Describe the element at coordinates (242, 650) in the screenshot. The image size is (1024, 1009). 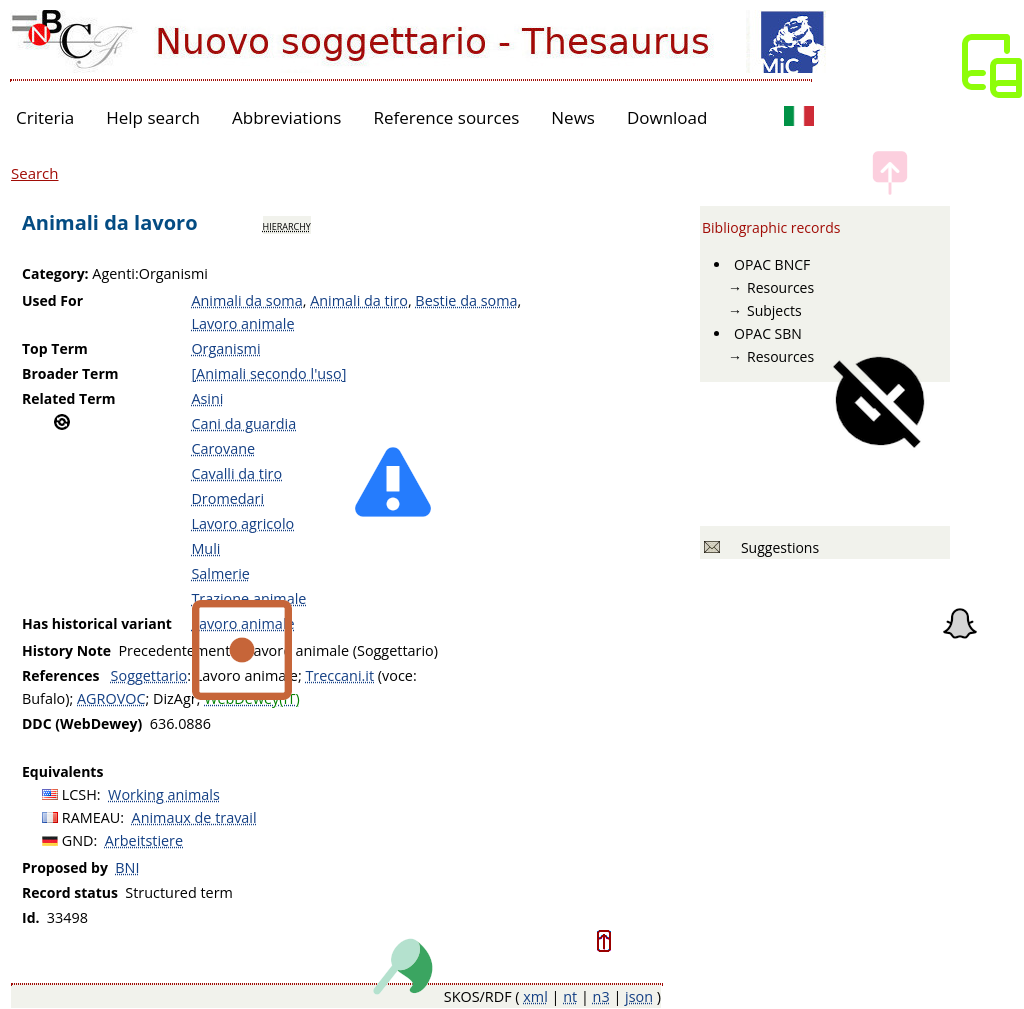
I see `indicates a modified file in a diff view` at that location.